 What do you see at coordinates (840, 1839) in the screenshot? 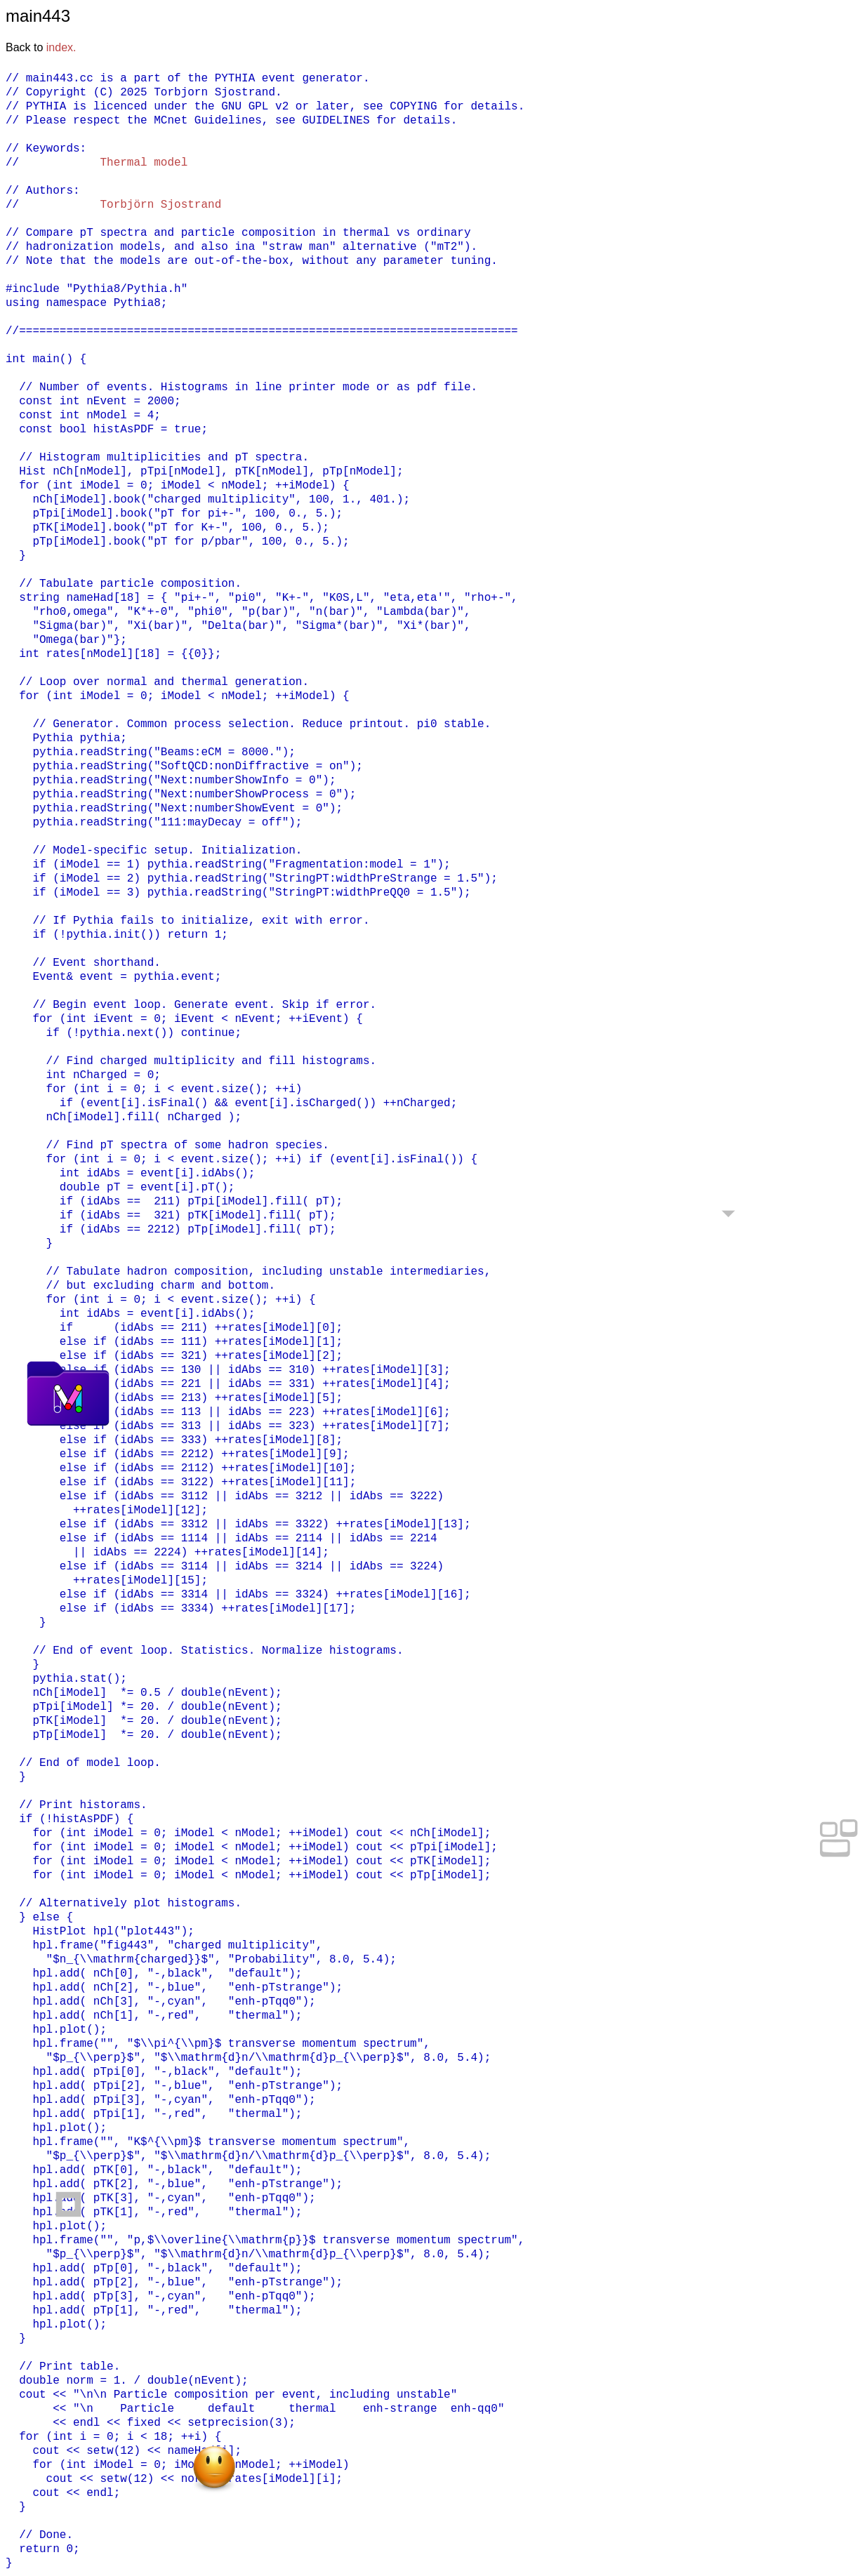
I see `open keyboard shortcuts preferences` at bounding box center [840, 1839].